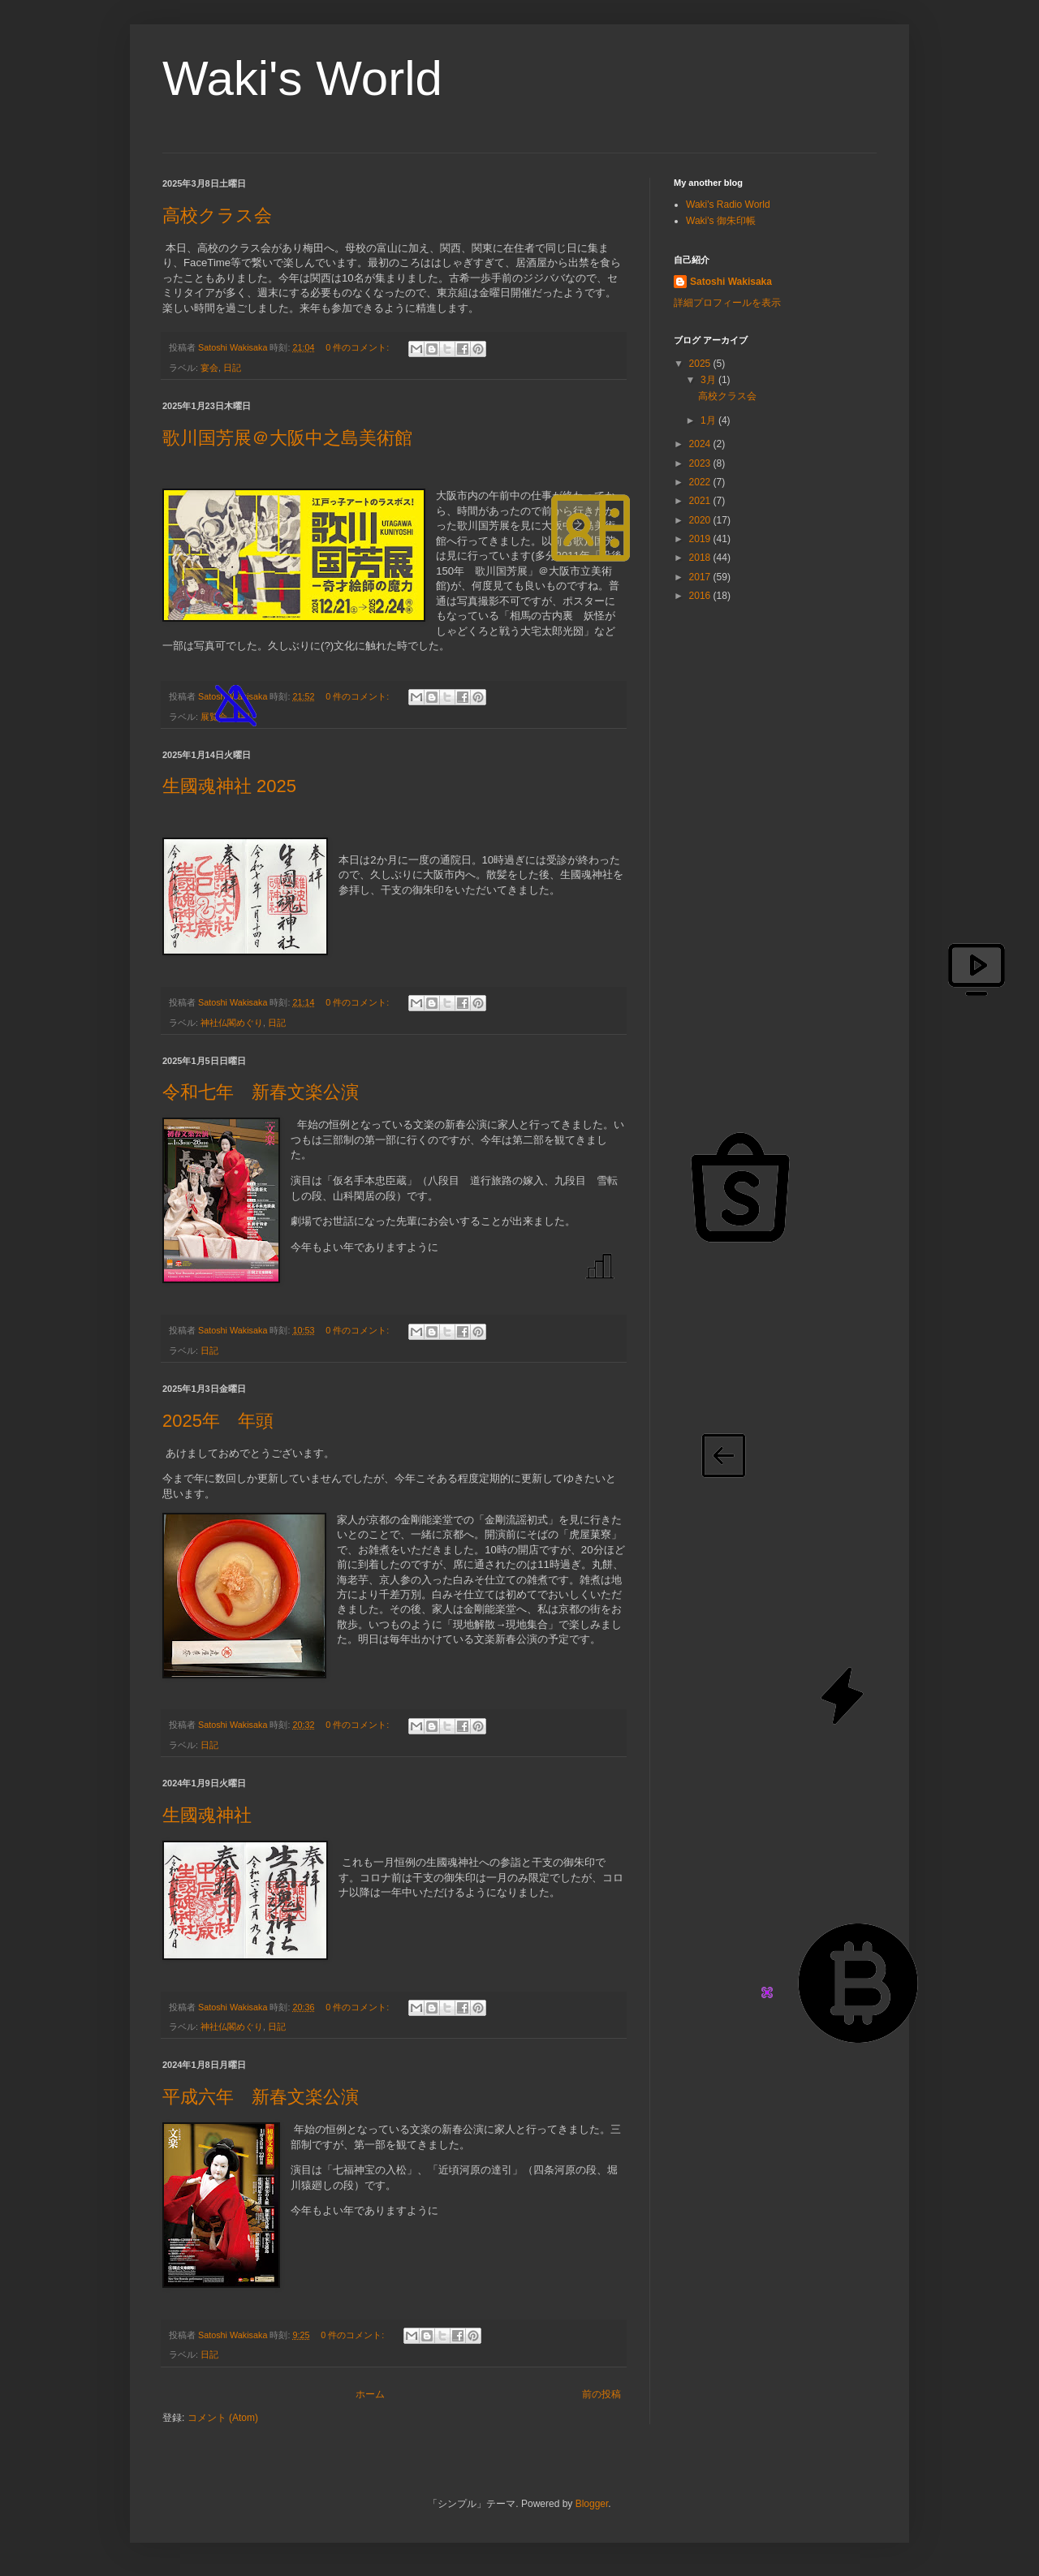  What do you see at coordinates (600, 1267) in the screenshot?
I see `view analytics or statistics` at bounding box center [600, 1267].